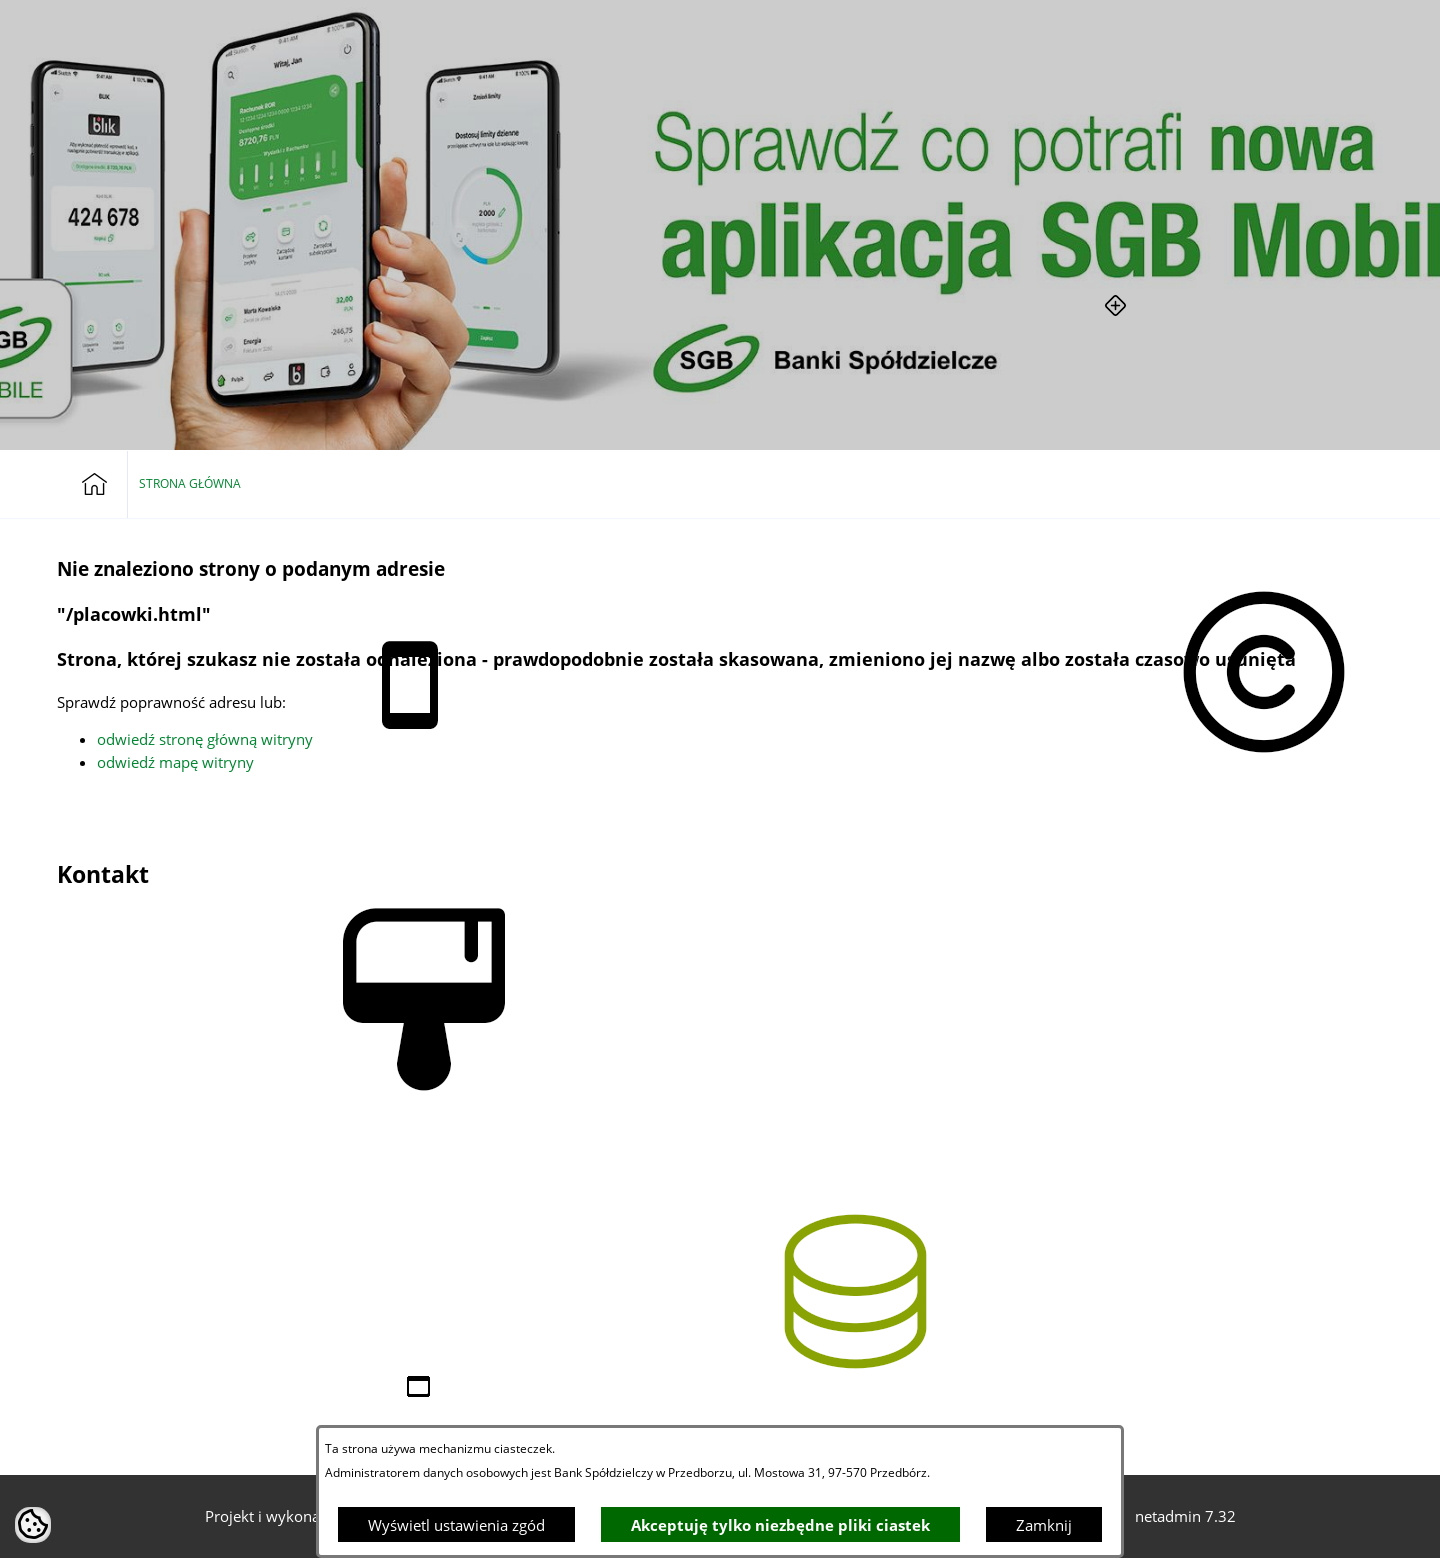  Describe the element at coordinates (855, 1291) in the screenshot. I see `access database or data storage` at that location.